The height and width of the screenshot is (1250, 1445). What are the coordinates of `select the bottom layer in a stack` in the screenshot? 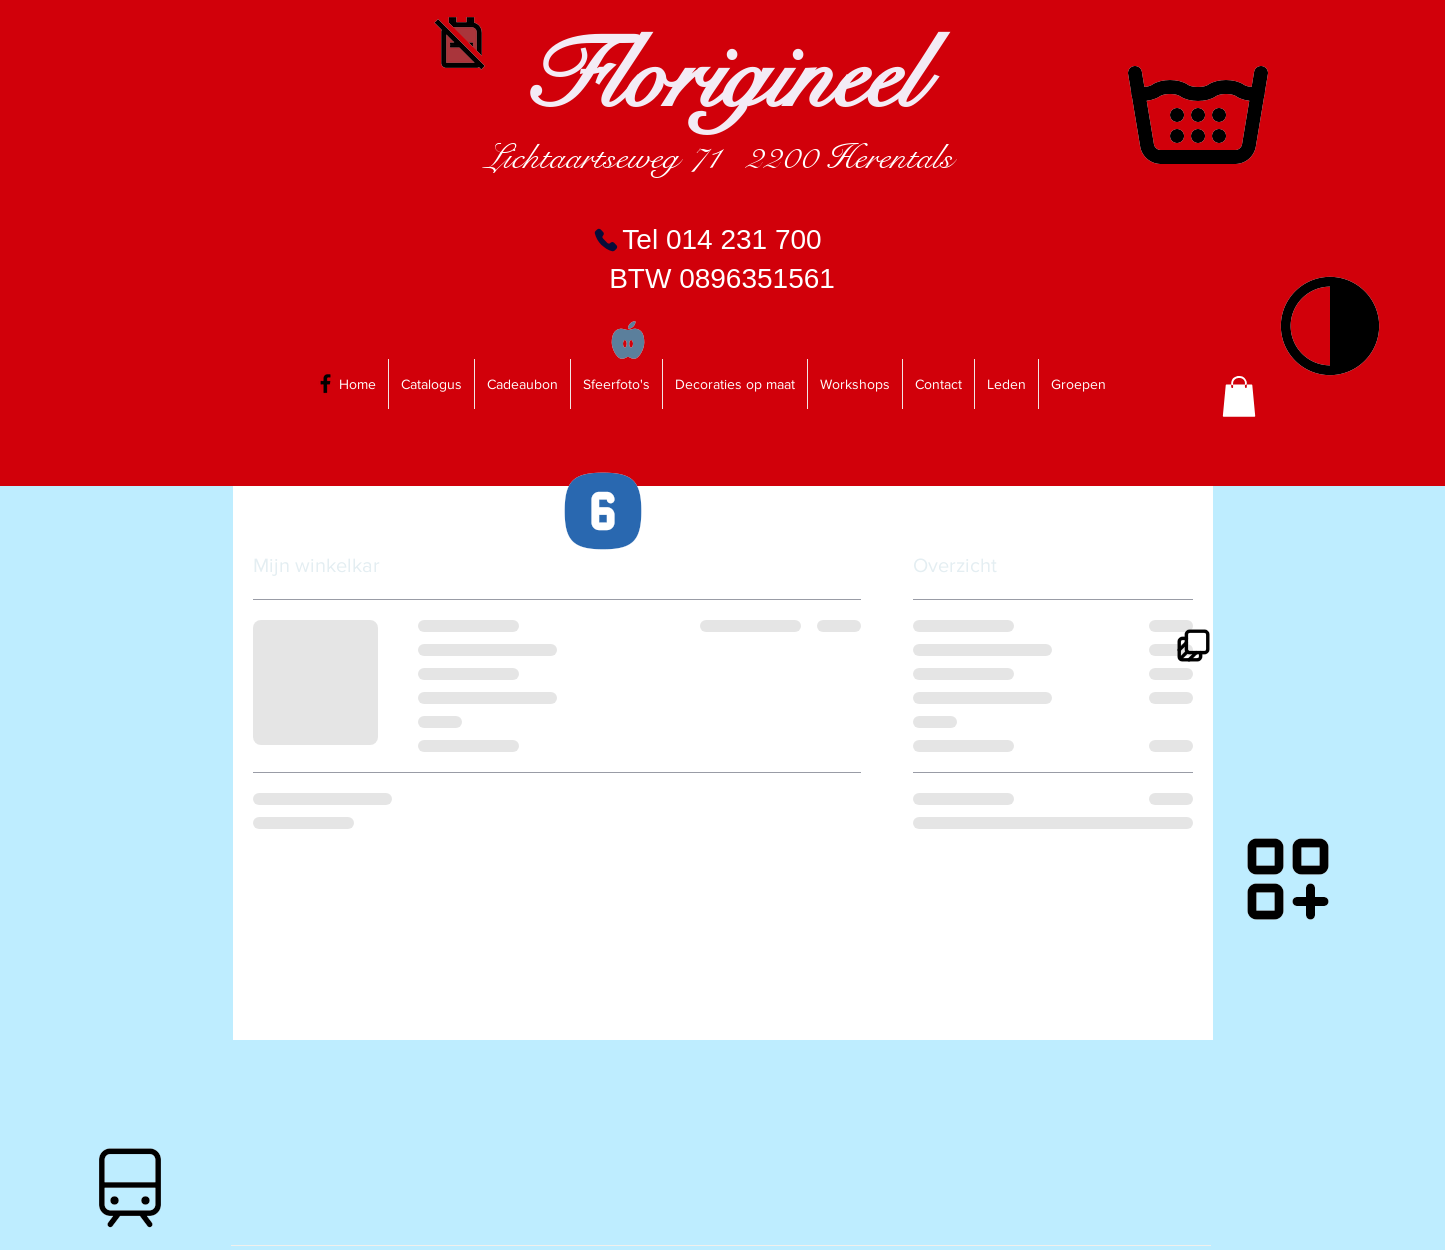 It's located at (1193, 645).